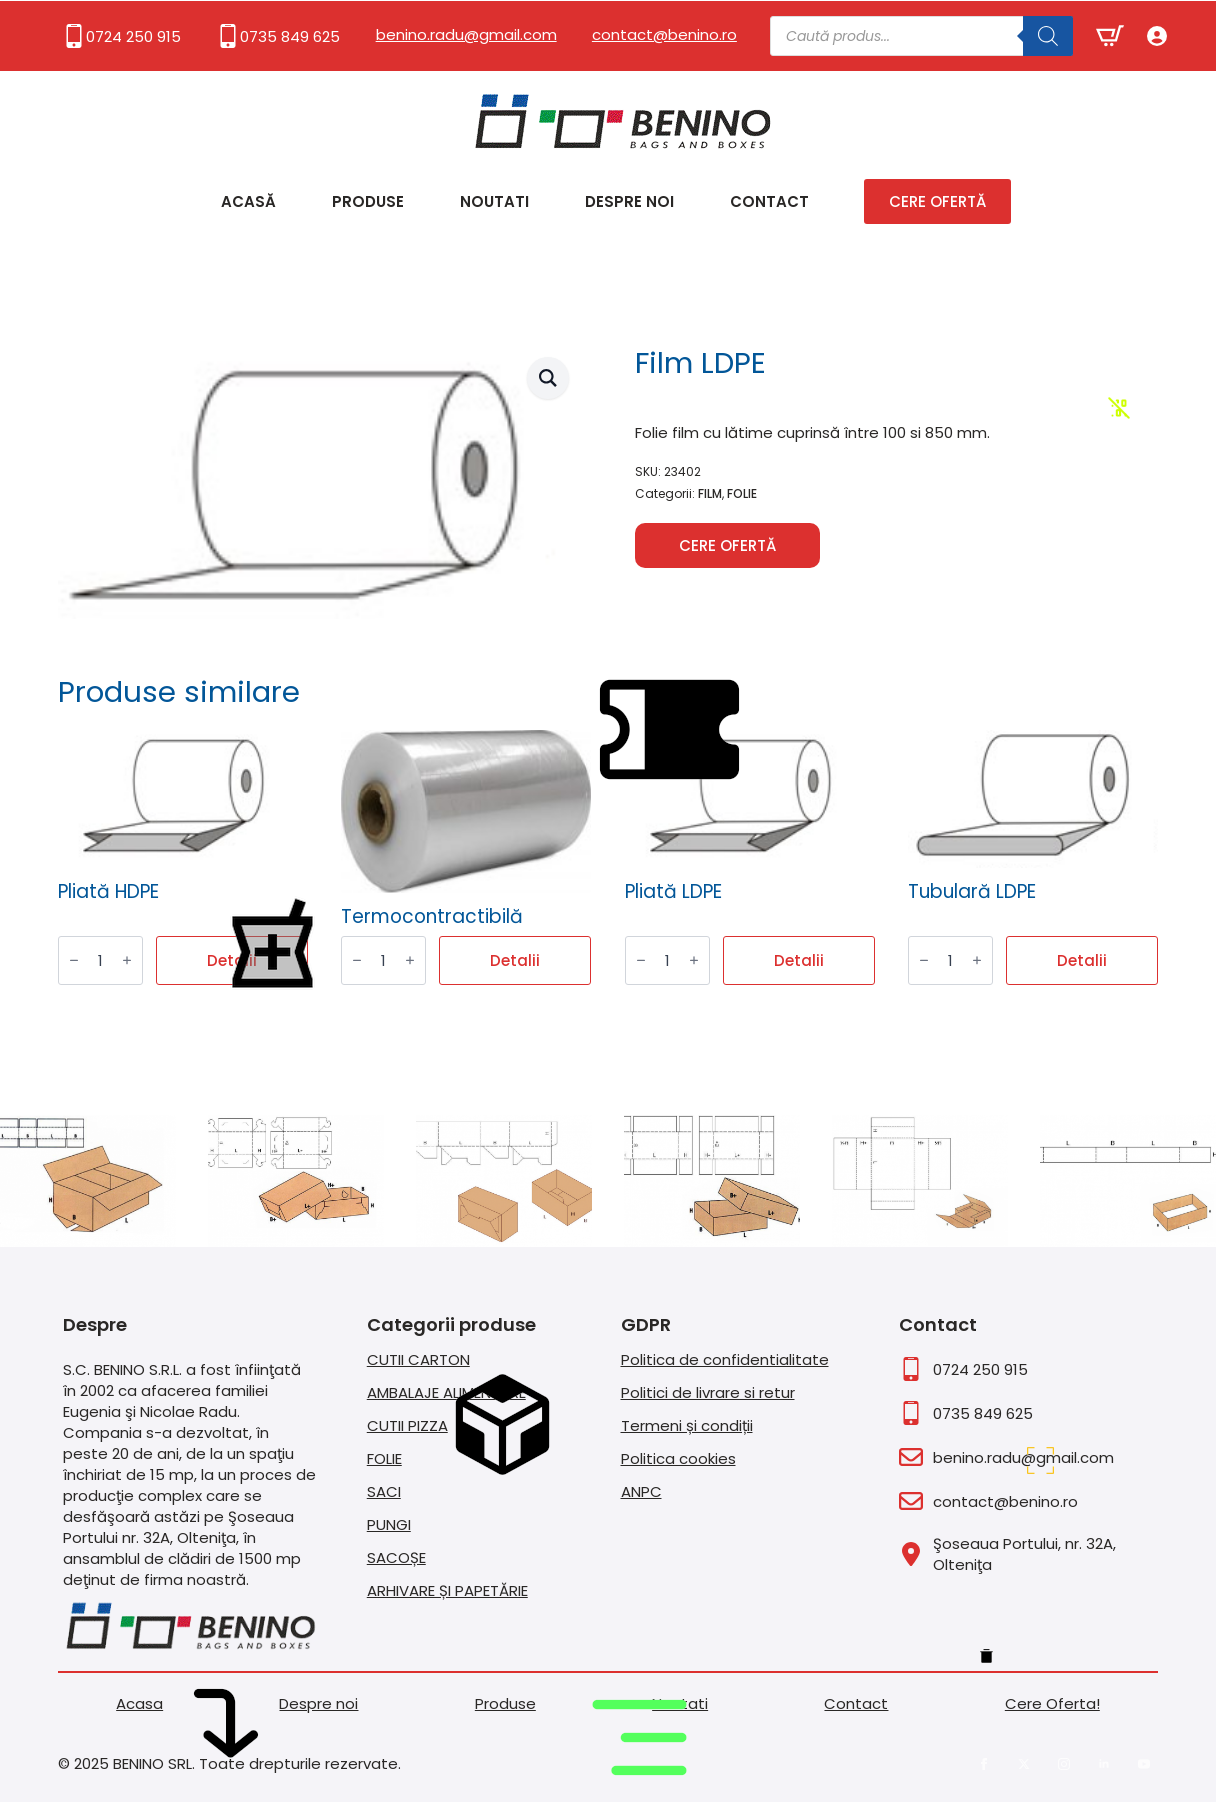  Describe the element at coordinates (669, 729) in the screenshot. I see `view your tickets or passes` at that location.